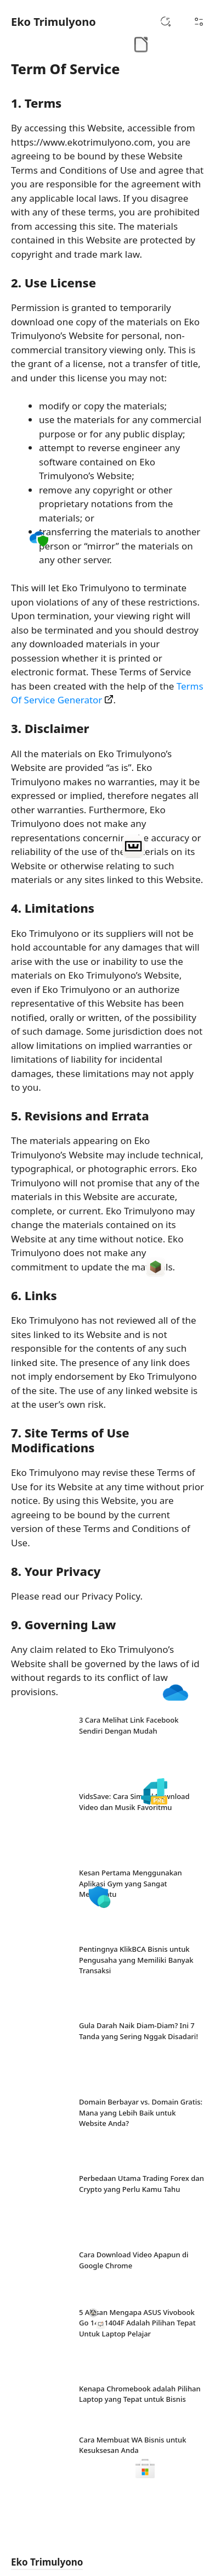  Describe the element at coordinates (145, 2468) in the screenshot. I see `open the Microsoft Store app` at that location.